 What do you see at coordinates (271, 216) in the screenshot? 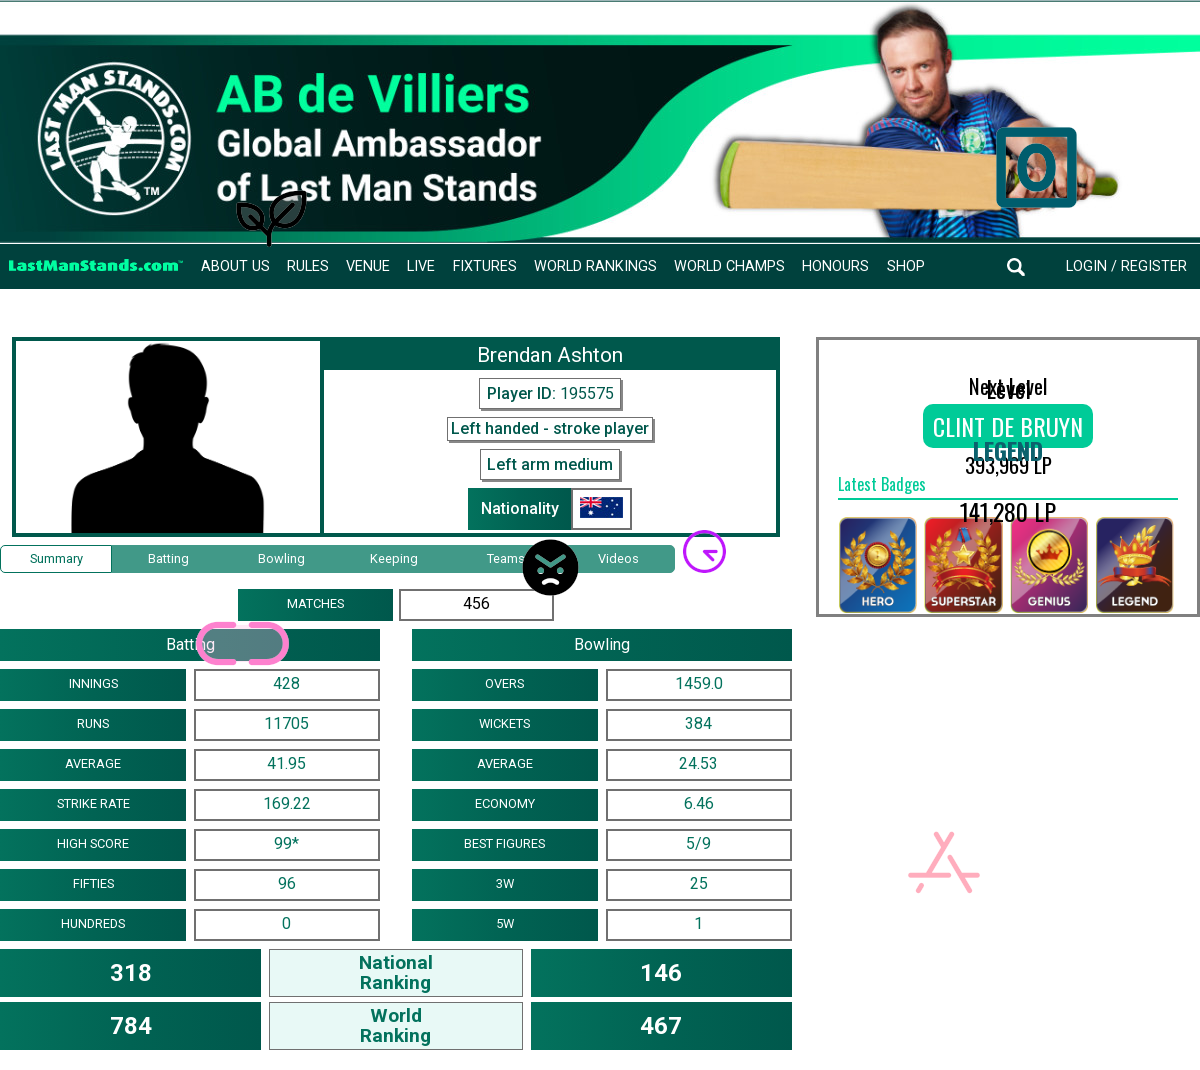
I see `view plant care or gardening features` at bounding box center [271, 216].